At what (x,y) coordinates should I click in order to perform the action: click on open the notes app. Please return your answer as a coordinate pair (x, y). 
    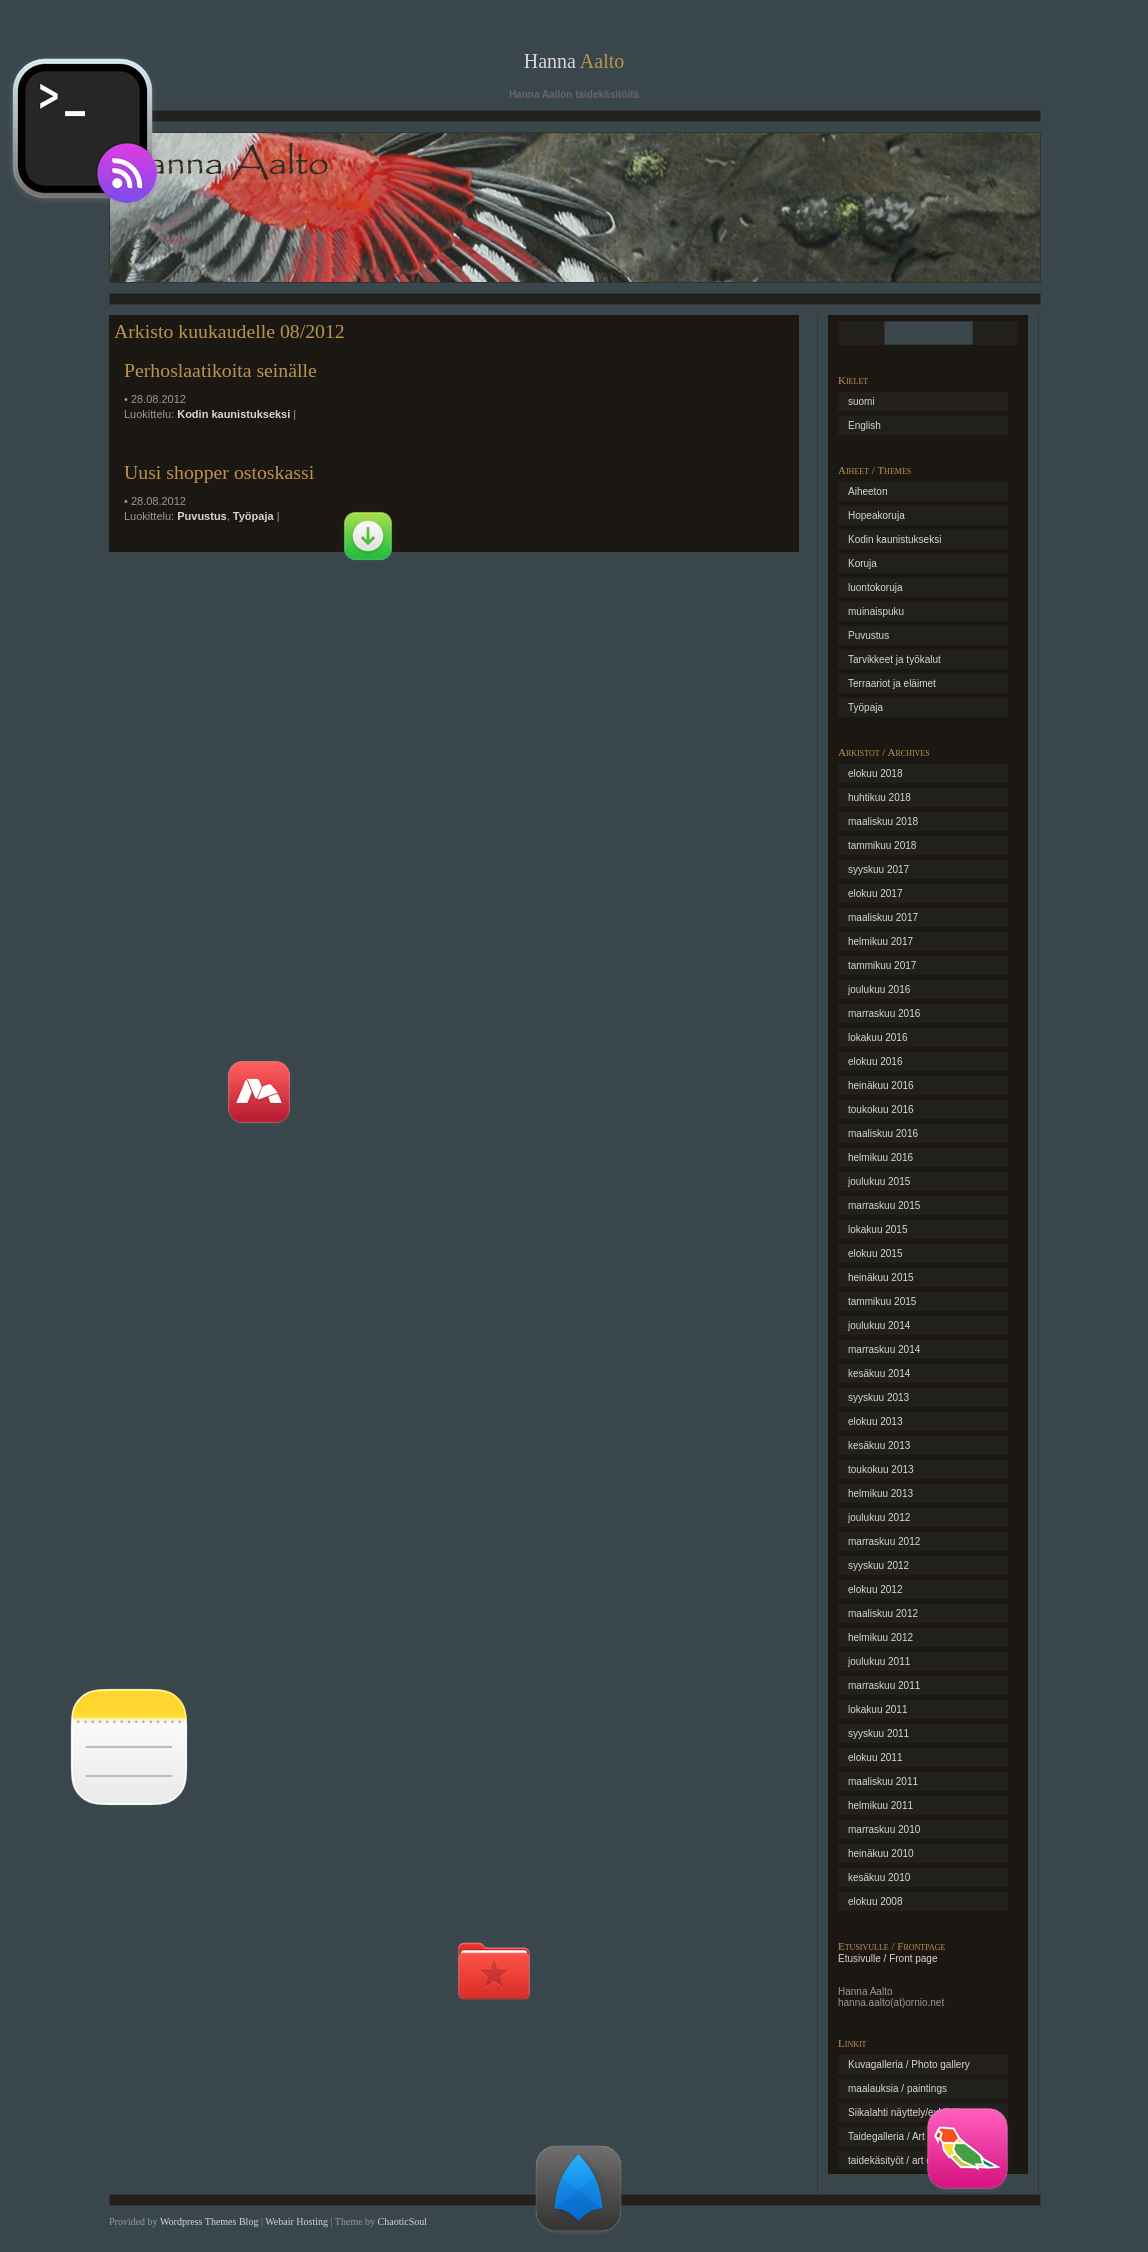
    Looking at the image, I should click on (129, 1747).